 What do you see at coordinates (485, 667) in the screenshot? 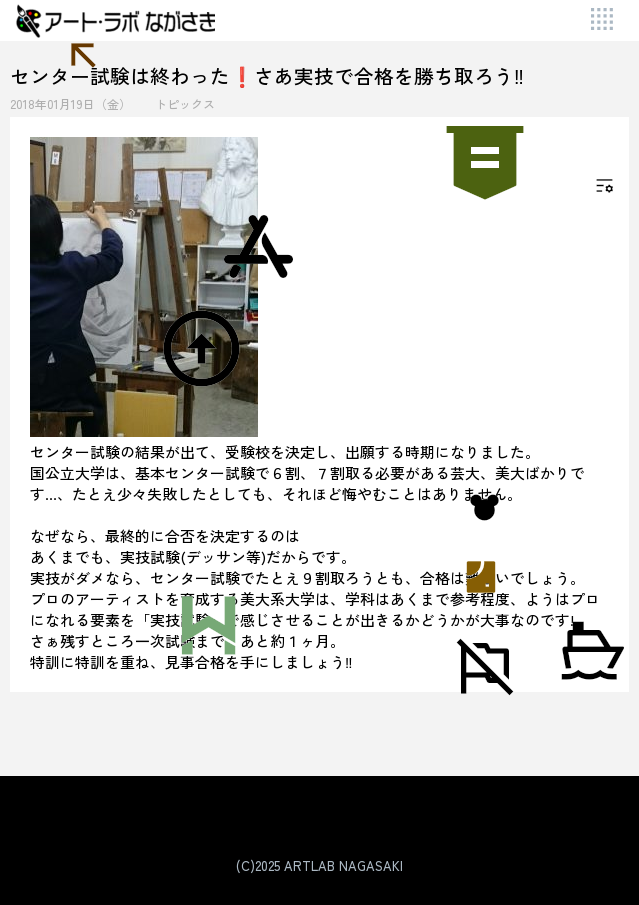
I see `disable or turn off flag notifications` at bounding box center [485, 667].